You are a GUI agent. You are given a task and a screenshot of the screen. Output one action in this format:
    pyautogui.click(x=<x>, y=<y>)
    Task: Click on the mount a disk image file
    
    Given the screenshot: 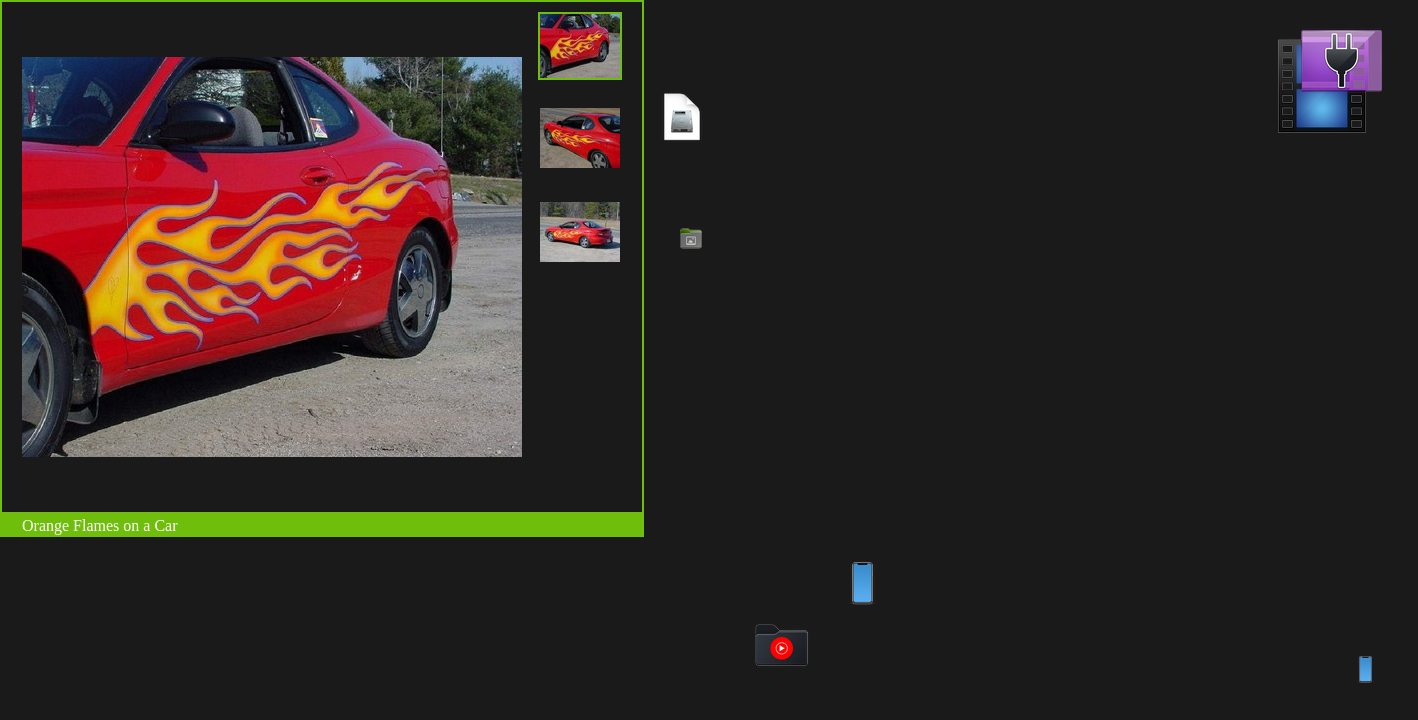 What is the action you would take?
    pyautogui.click(x=682, y=118)
    